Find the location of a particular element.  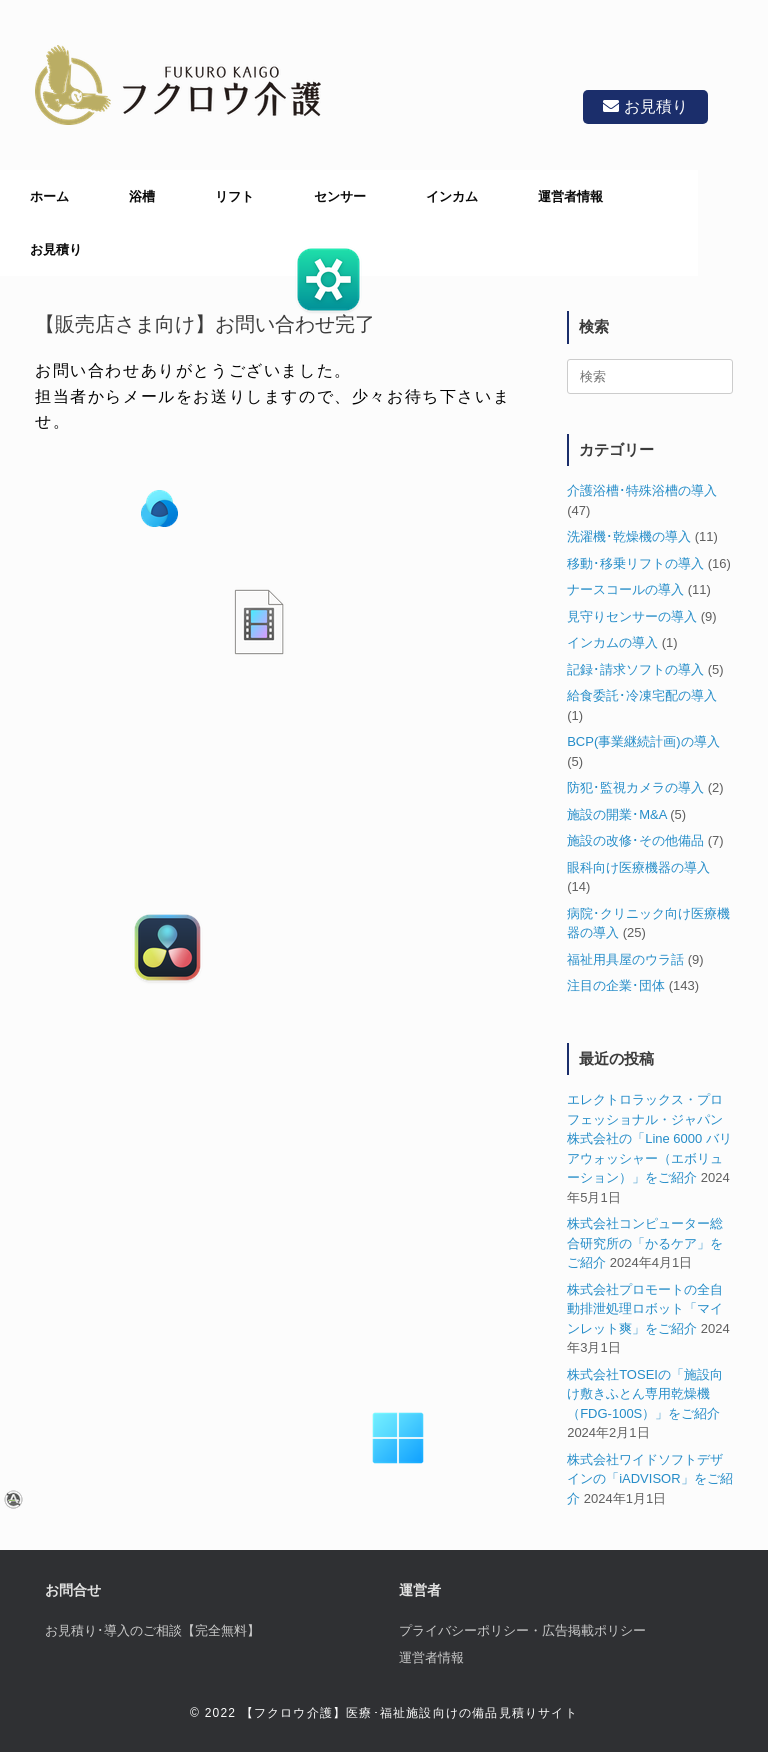

open microsoft viva insights app is located at coordinates (159, 508).